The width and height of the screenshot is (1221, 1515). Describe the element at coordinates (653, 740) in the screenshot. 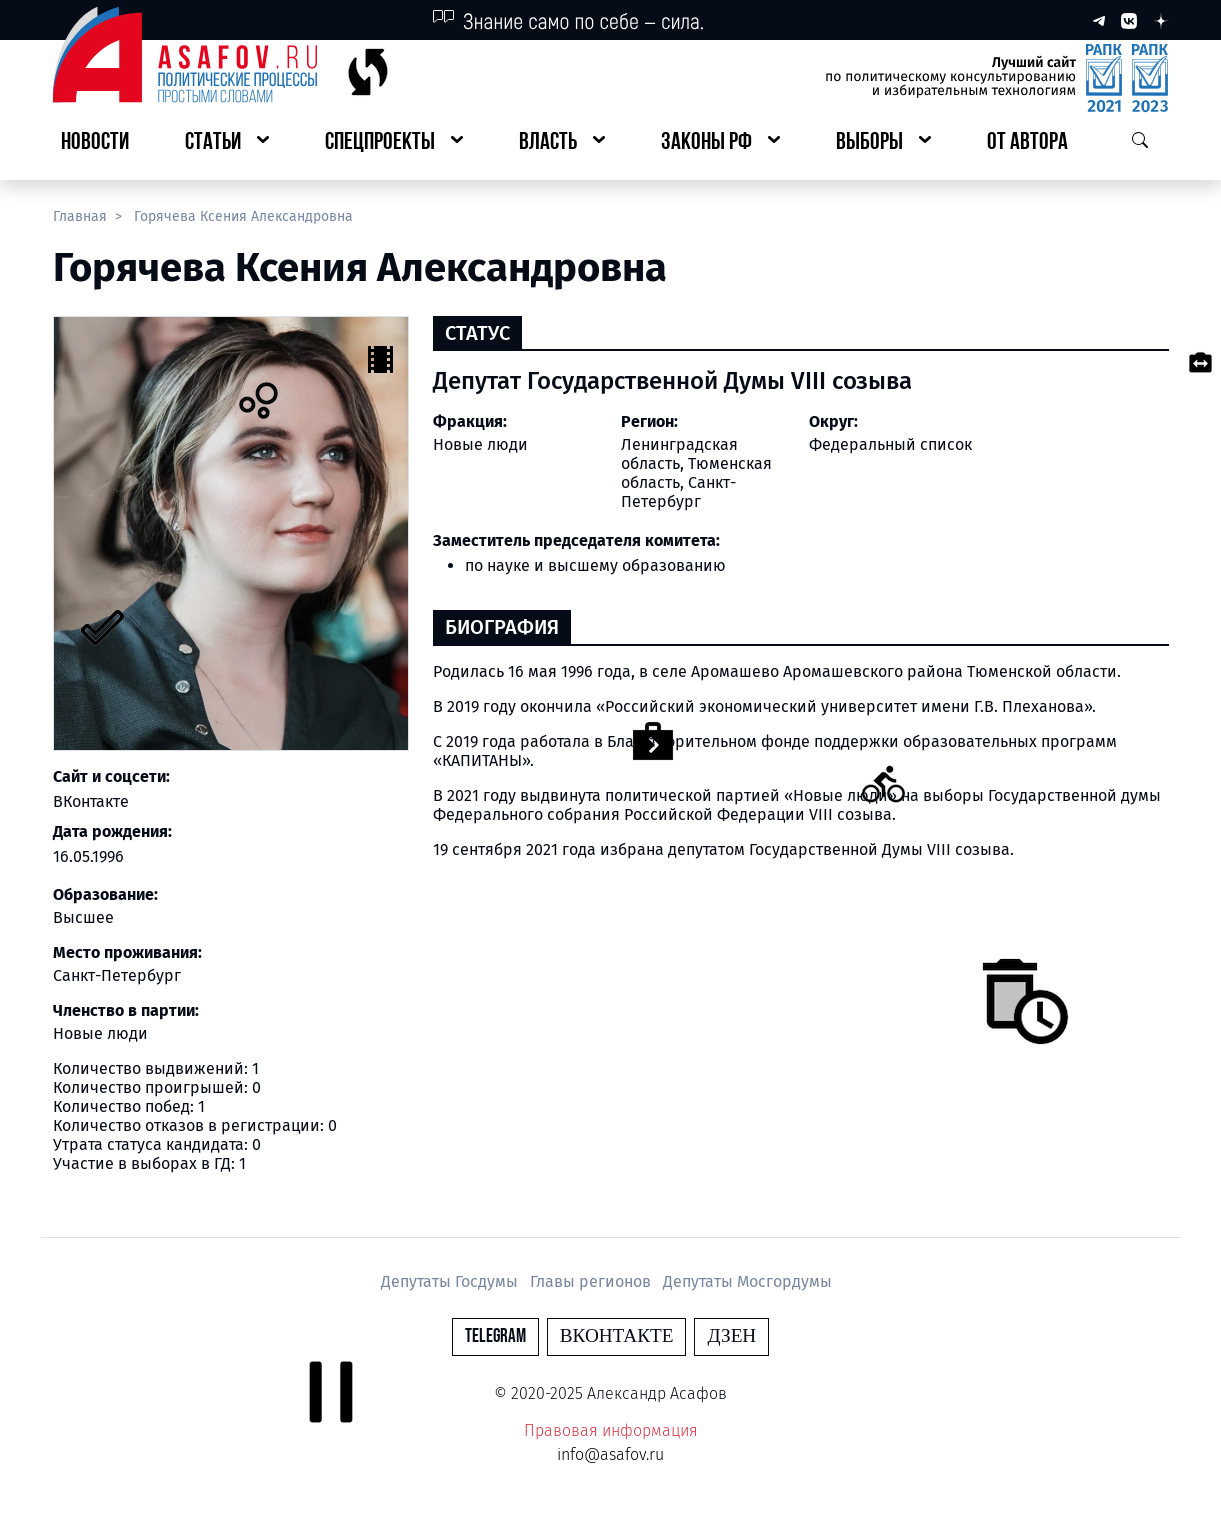

I see `snooze or defer task to next week` at that location.